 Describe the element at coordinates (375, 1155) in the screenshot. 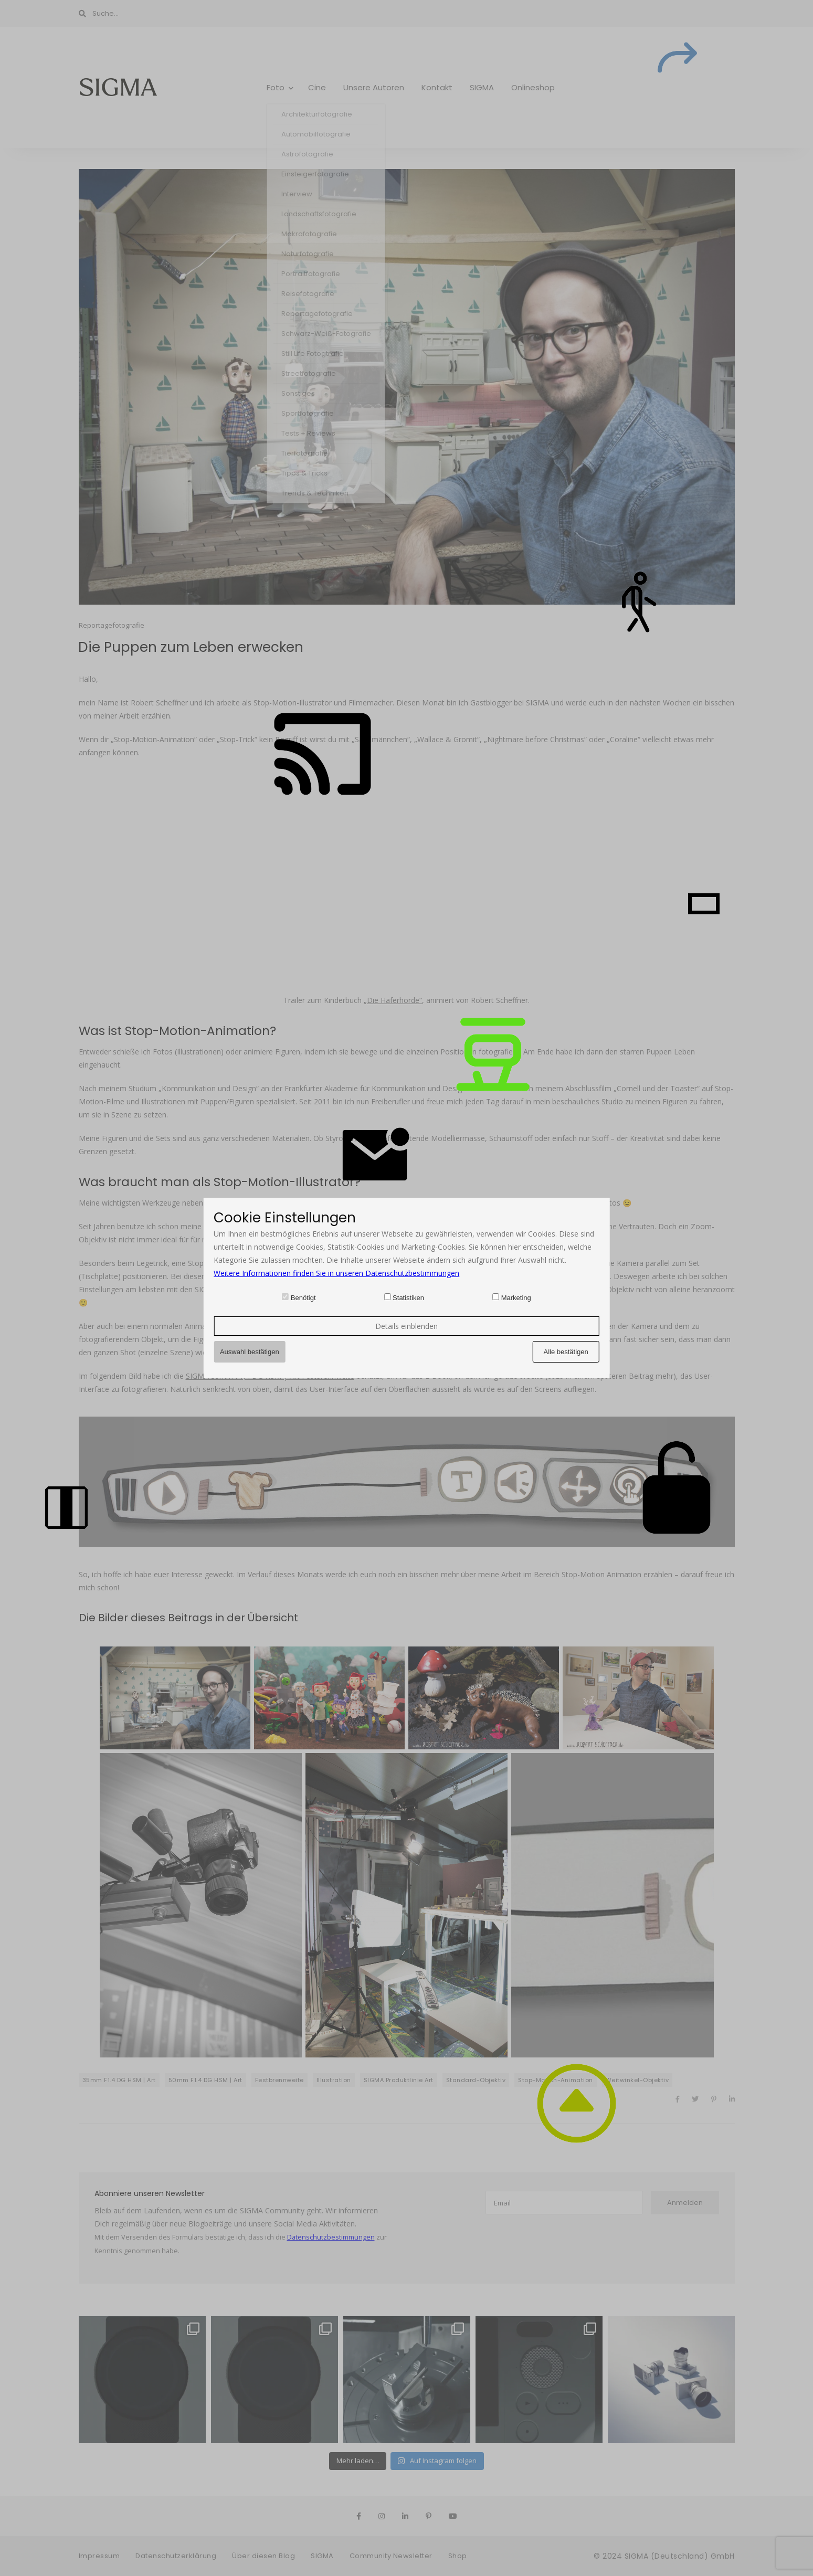

I see `indicates unread email in inbox` at that location.